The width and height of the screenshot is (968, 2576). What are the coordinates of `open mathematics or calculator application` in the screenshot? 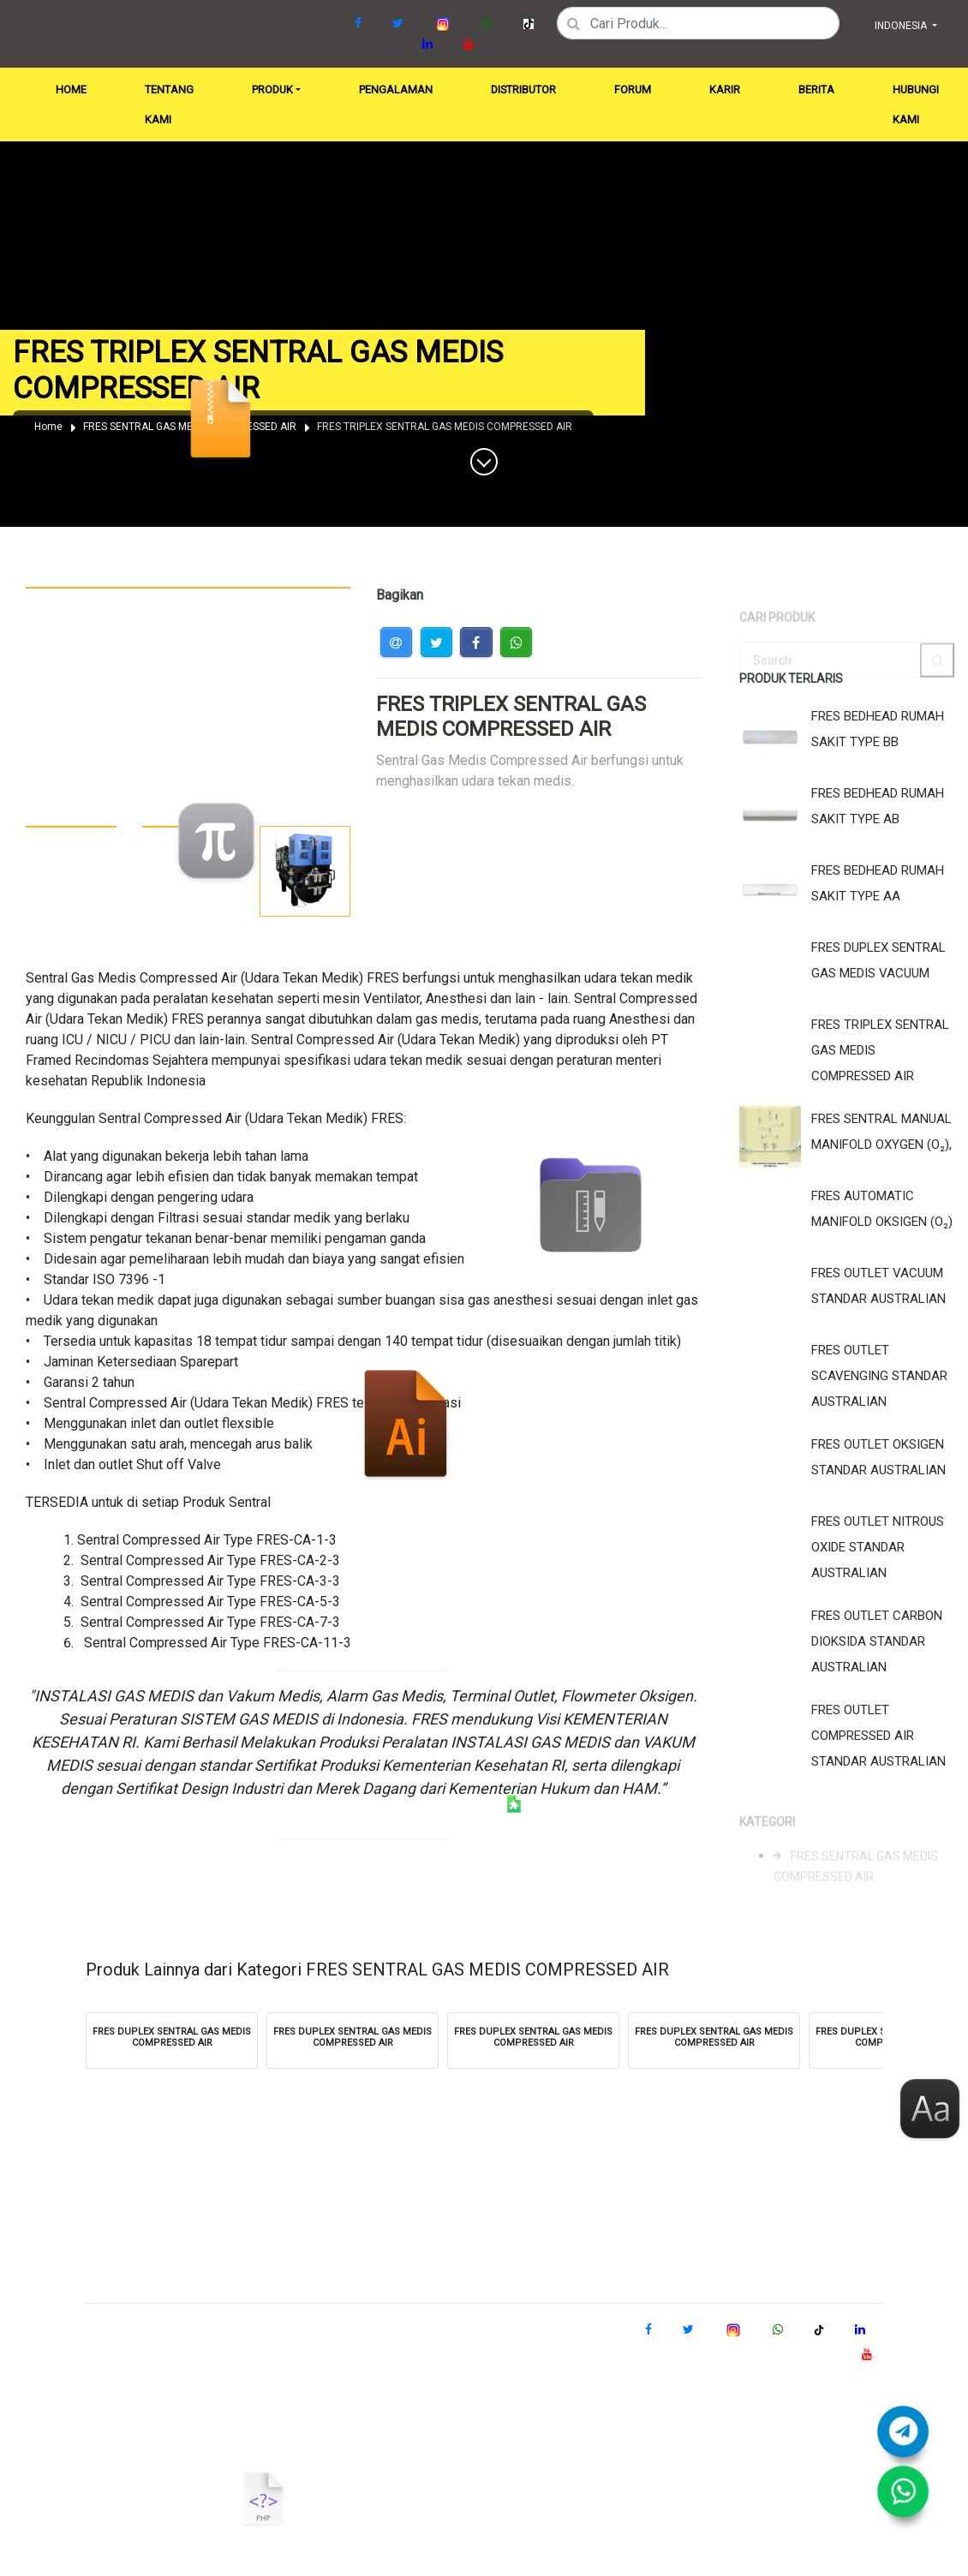 It's located at (216, 840).